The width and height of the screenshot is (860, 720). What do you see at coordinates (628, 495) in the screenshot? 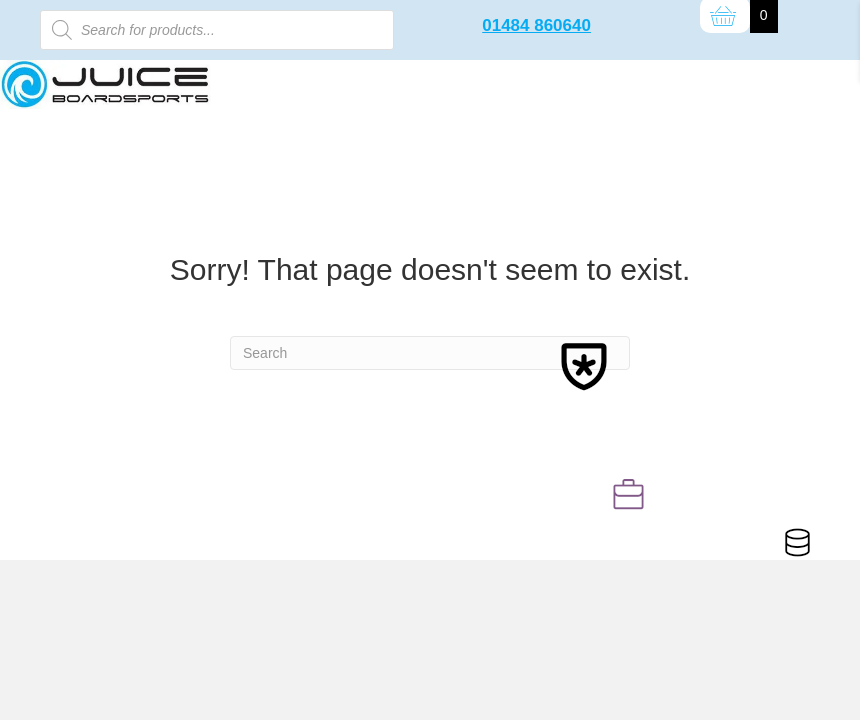
I see `access work or business-related content` at bounding box center [628, 495].